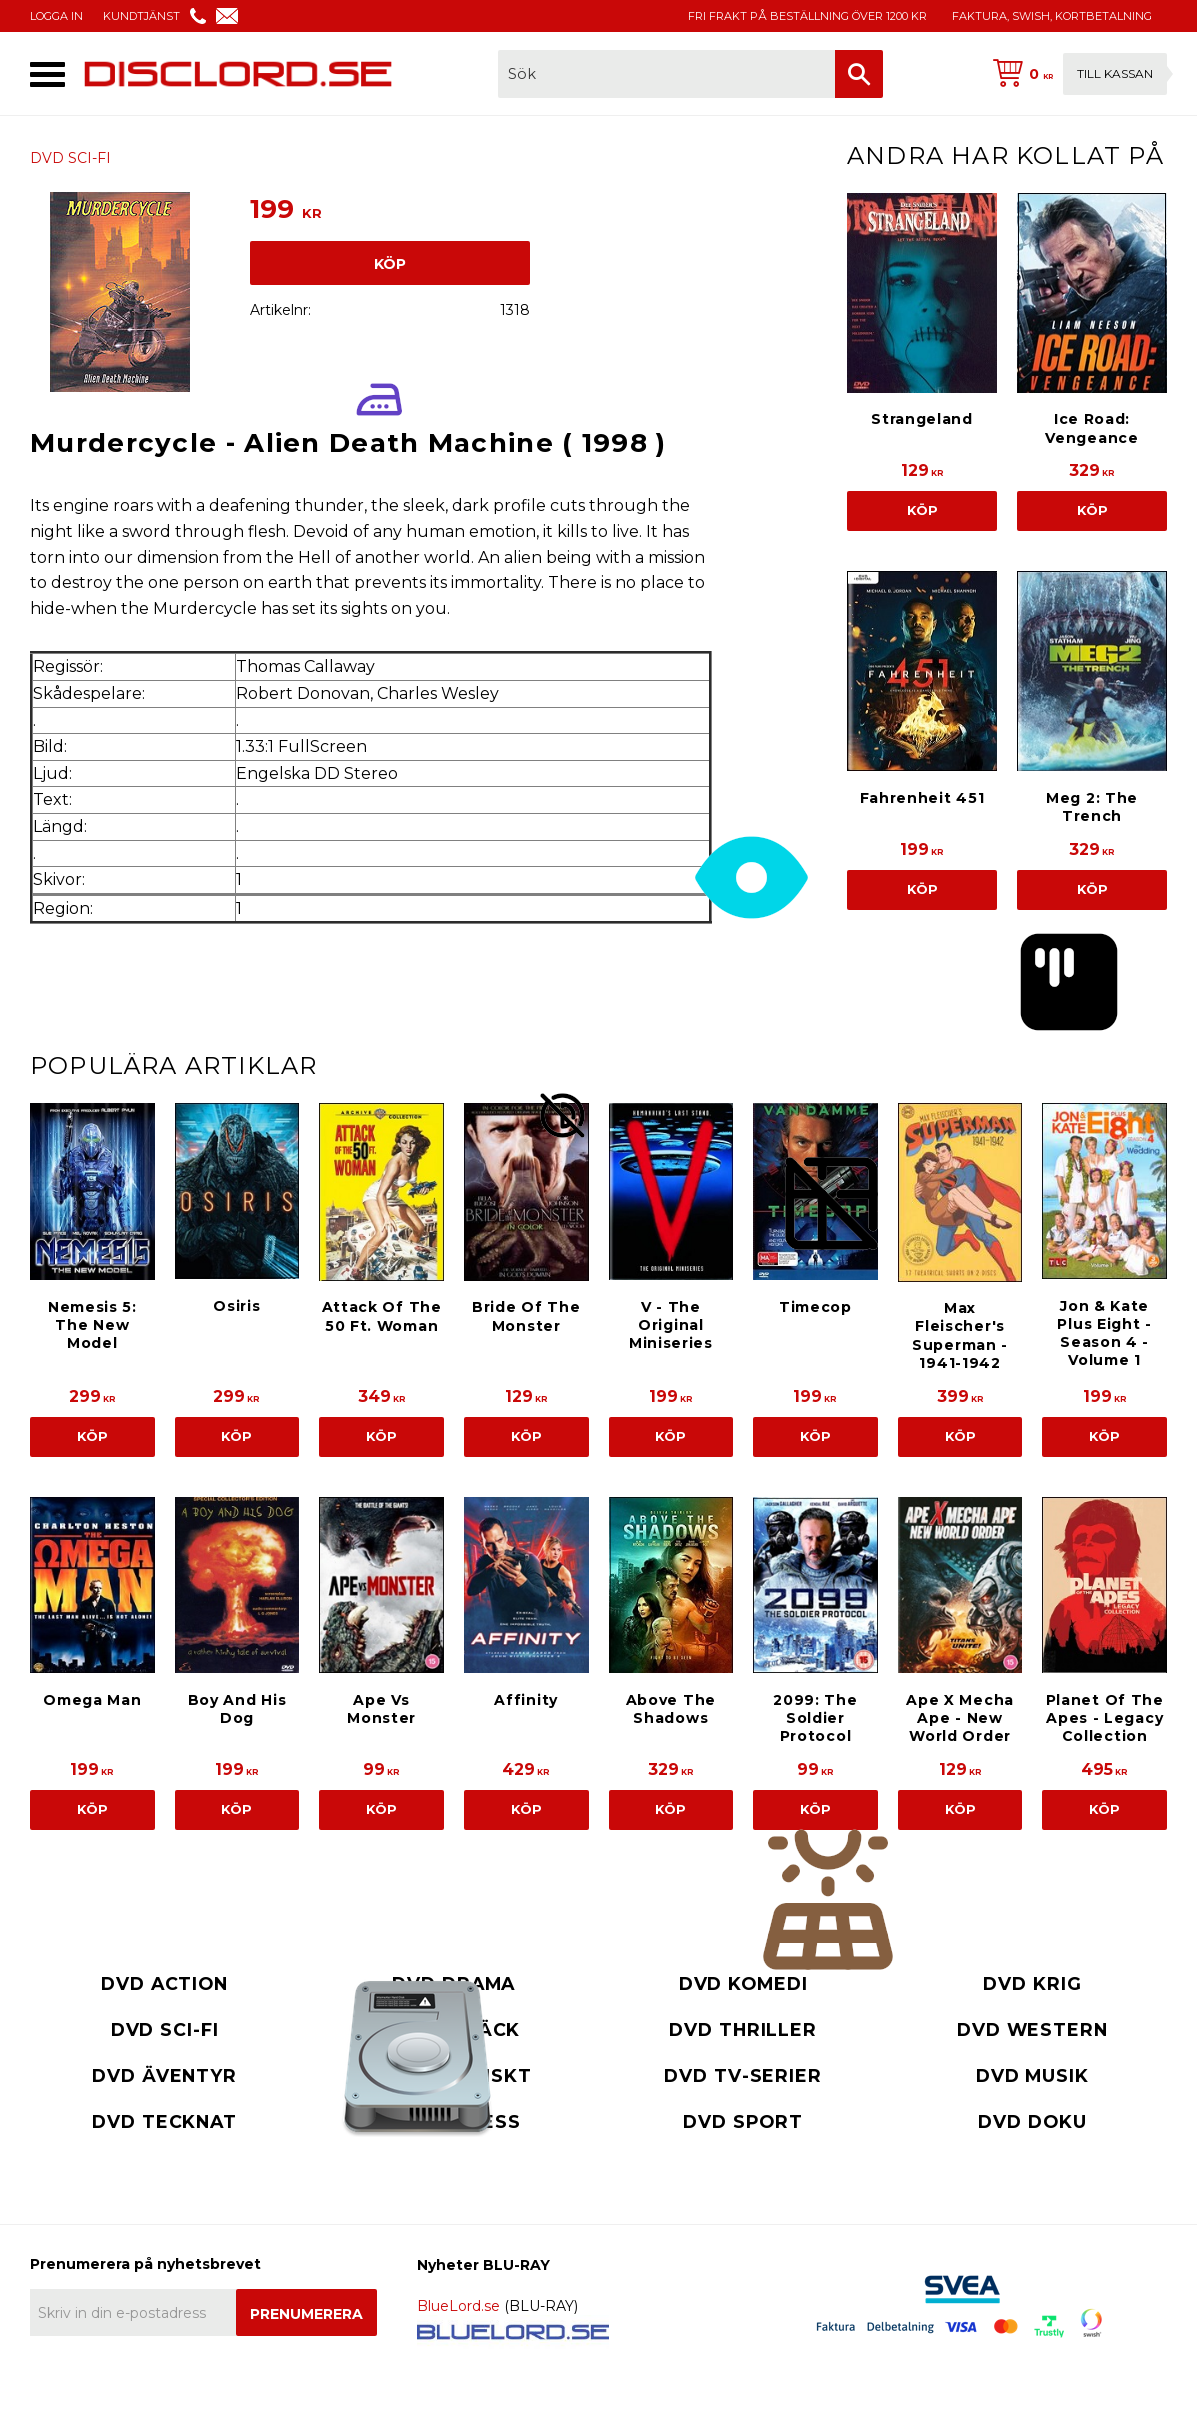 The width and height of the screenshot is (1197, 2426). Describe the element at coordinates (379, 399) in the screenshot. I see `select high heat ironing setting` at that location.